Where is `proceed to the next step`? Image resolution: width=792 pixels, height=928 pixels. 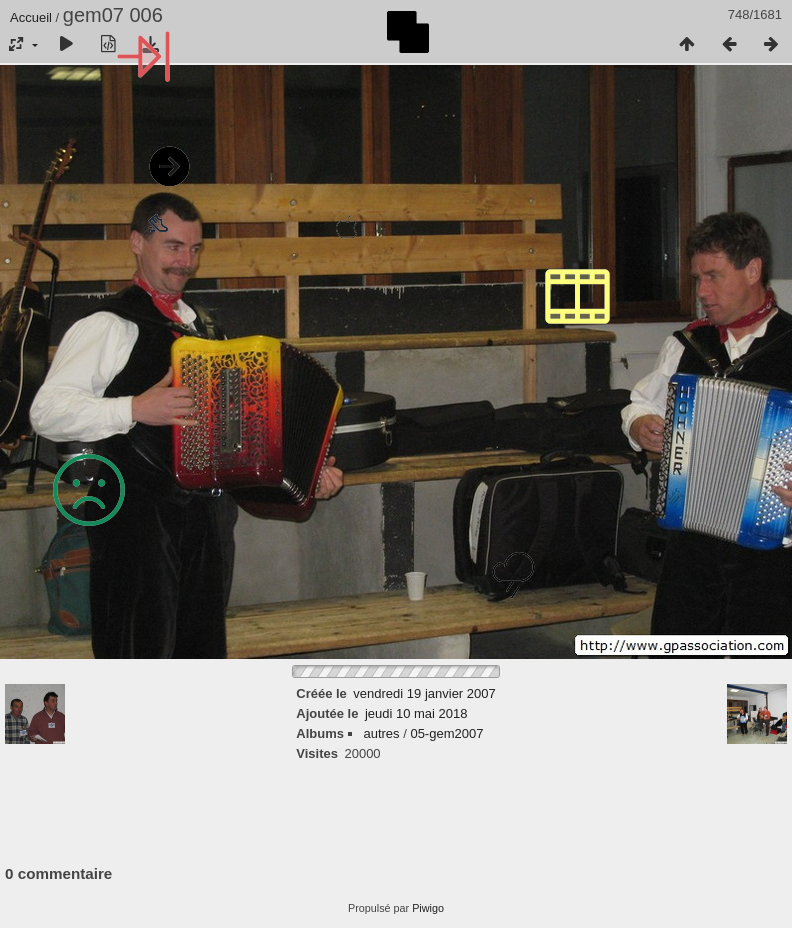
proceed to the next step is located at coordinates (169, 166).